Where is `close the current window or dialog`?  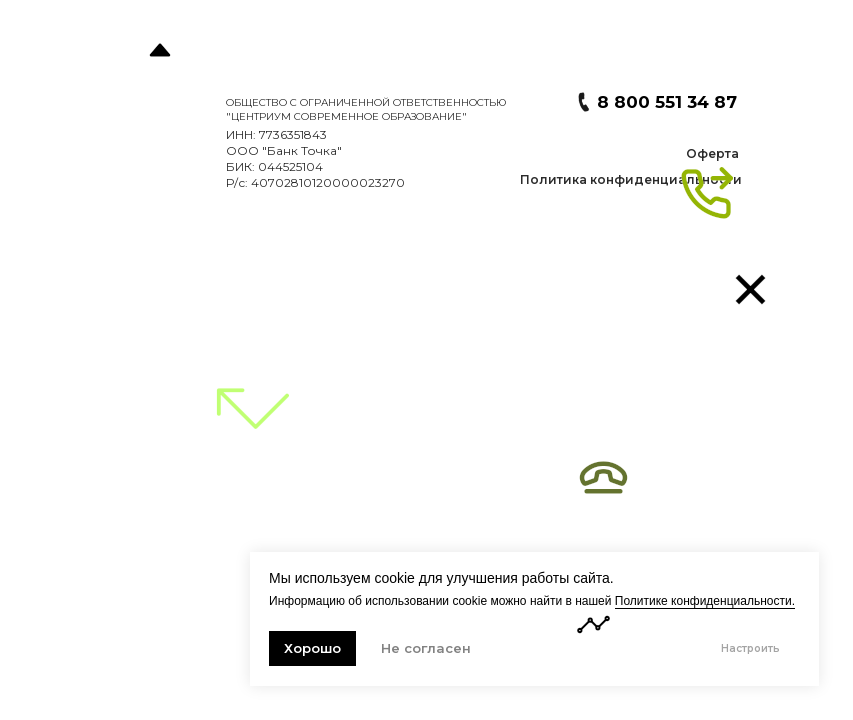
close the current window or dialog is located at coordinates (750, 289).